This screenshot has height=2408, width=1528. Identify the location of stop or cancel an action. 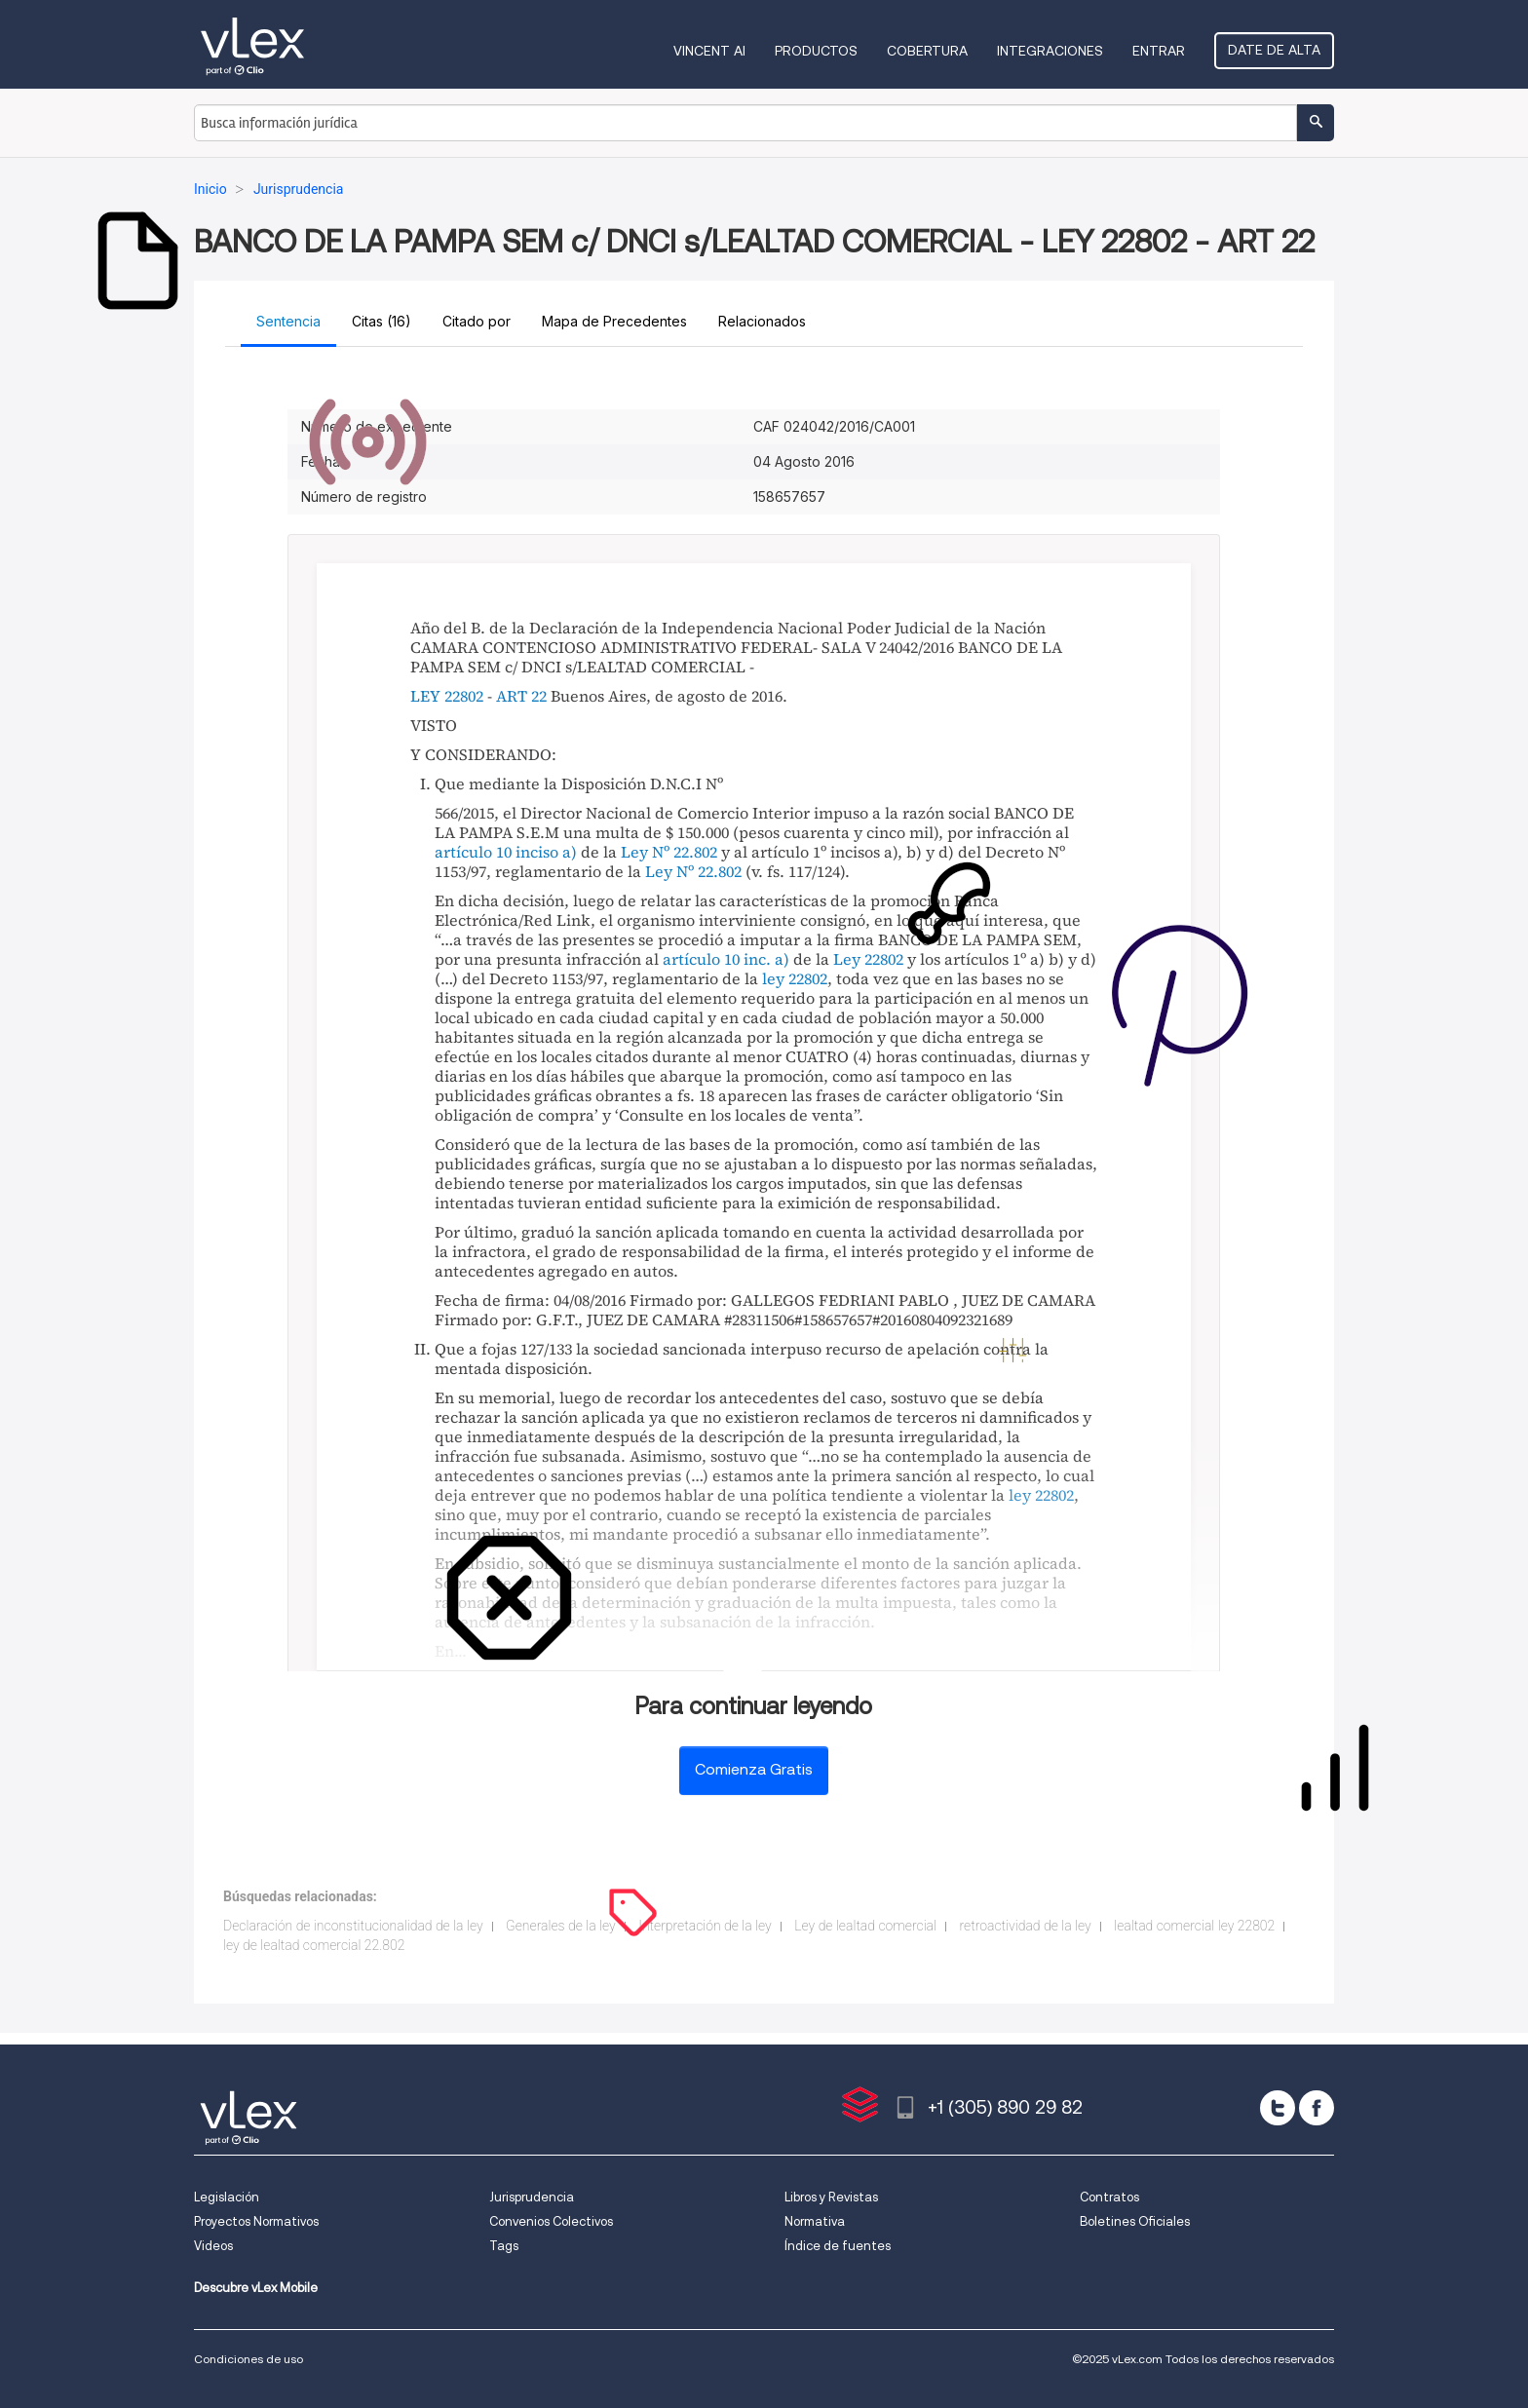
(509, 1597).